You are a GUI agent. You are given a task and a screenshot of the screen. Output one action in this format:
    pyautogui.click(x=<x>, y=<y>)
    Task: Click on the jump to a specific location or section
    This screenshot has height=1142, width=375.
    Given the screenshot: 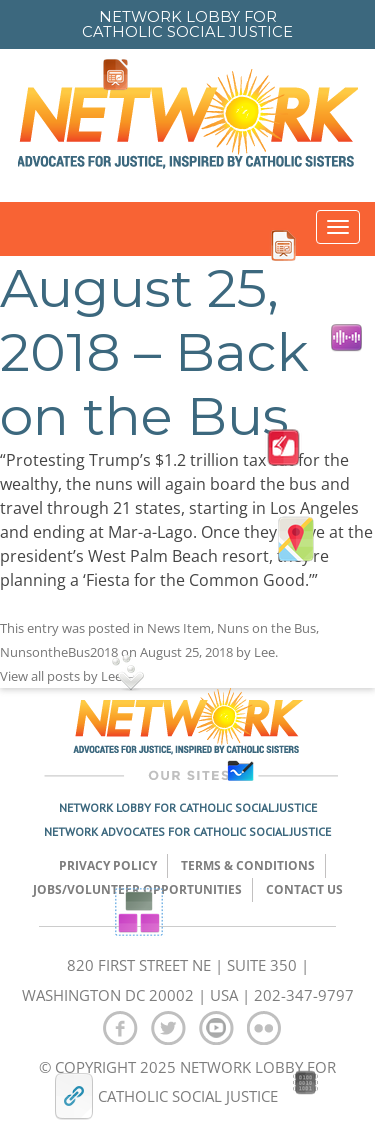 What is the action you would take?
    pyautogui.click(x=128, y=672)
    